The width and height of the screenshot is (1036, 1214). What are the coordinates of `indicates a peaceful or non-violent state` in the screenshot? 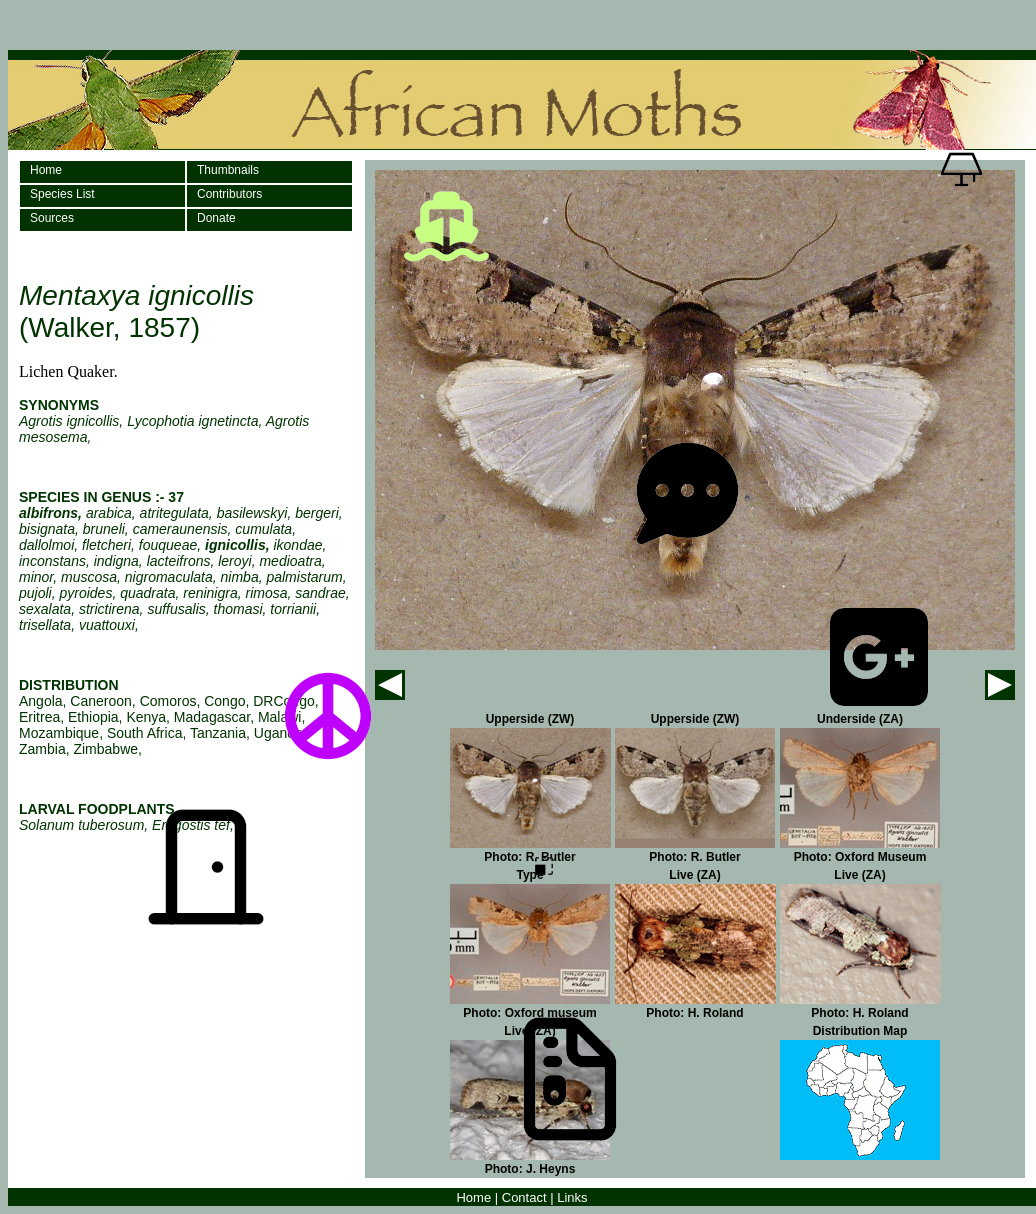 It's located at (328, 716).